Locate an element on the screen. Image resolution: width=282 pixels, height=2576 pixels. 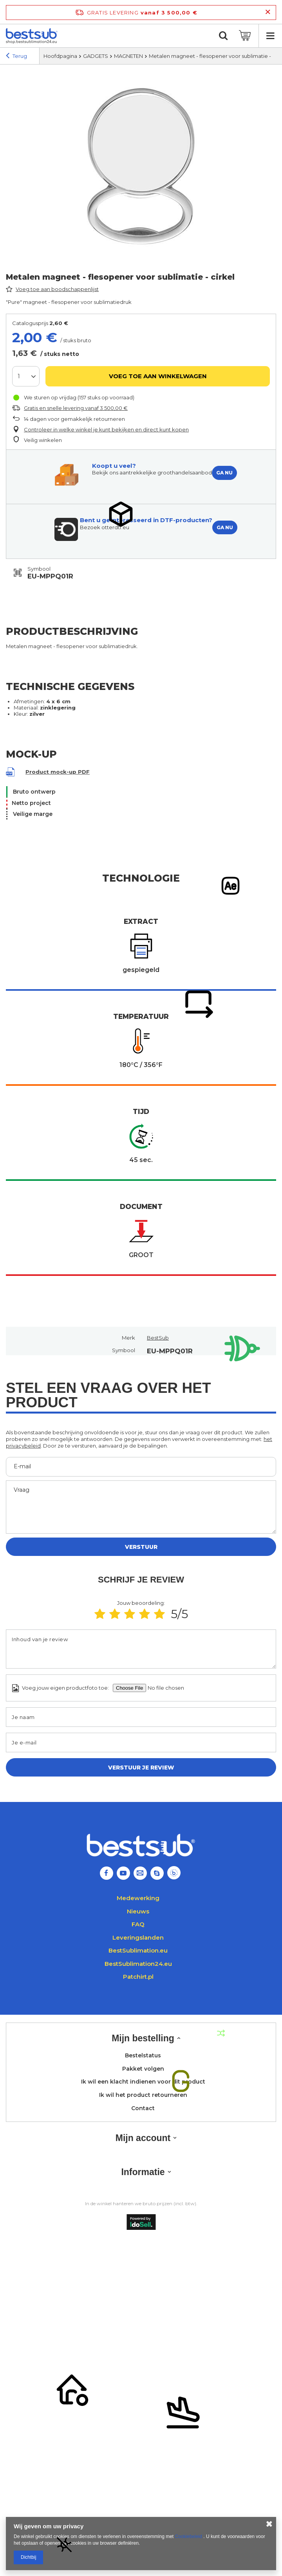
disable genetic or DNA-related features is located at coordinates (64, 2545).